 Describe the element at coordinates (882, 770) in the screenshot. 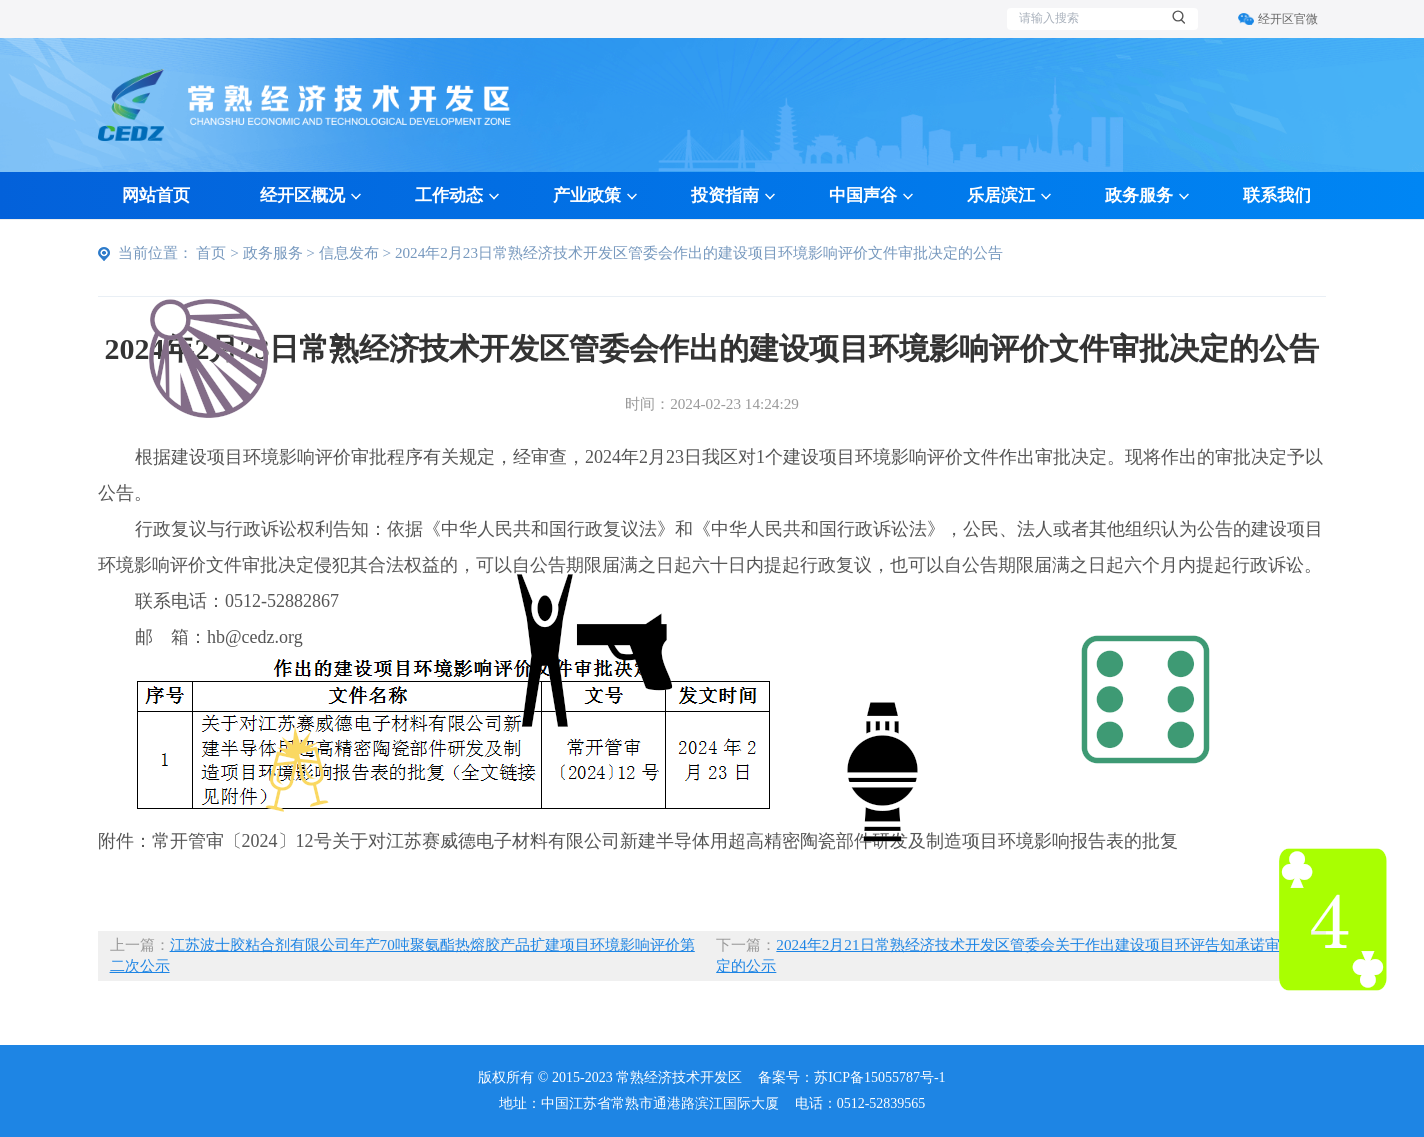

I see `access broadcast or streaming settings` at that location.